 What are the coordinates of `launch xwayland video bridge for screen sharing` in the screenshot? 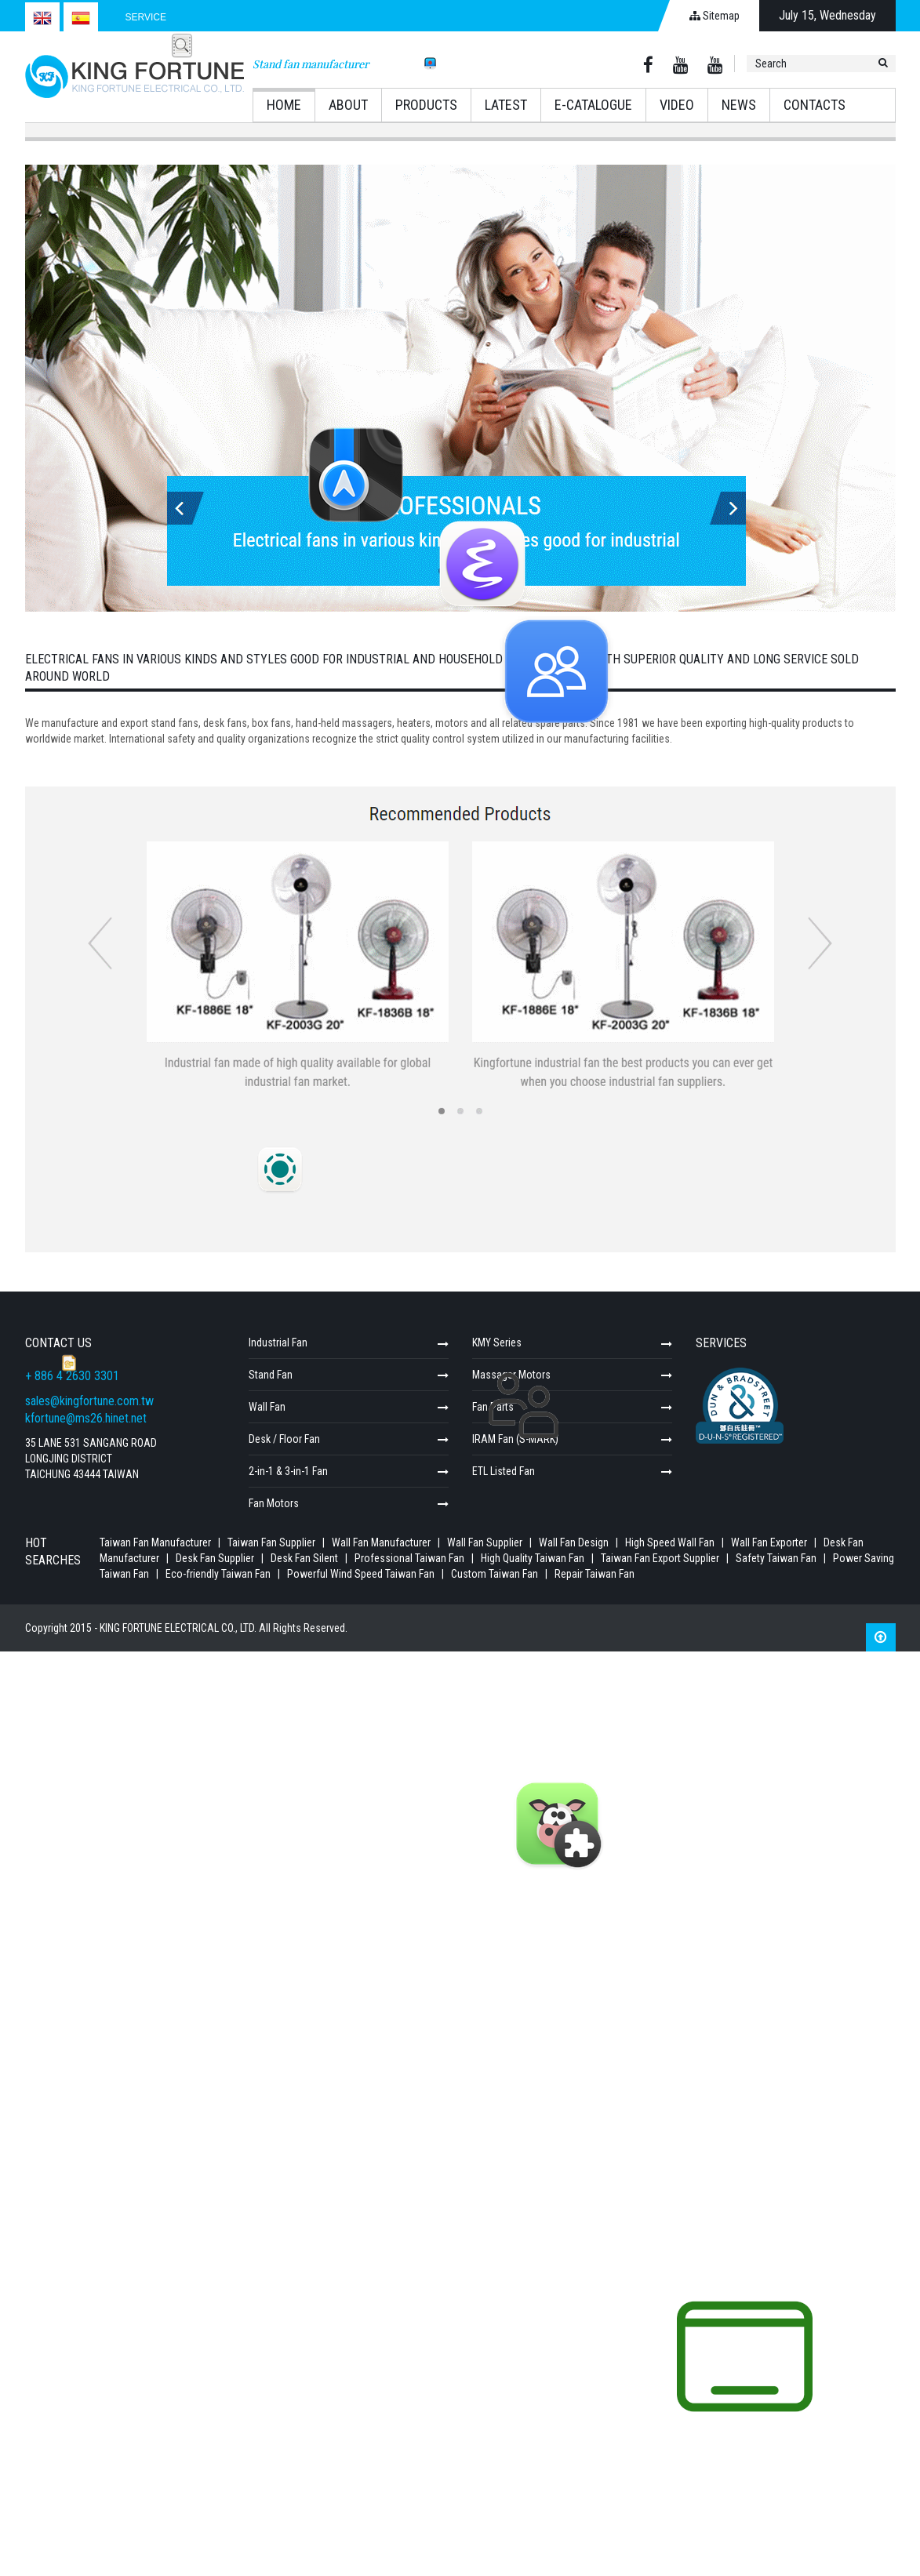 It's located at (430, 63).